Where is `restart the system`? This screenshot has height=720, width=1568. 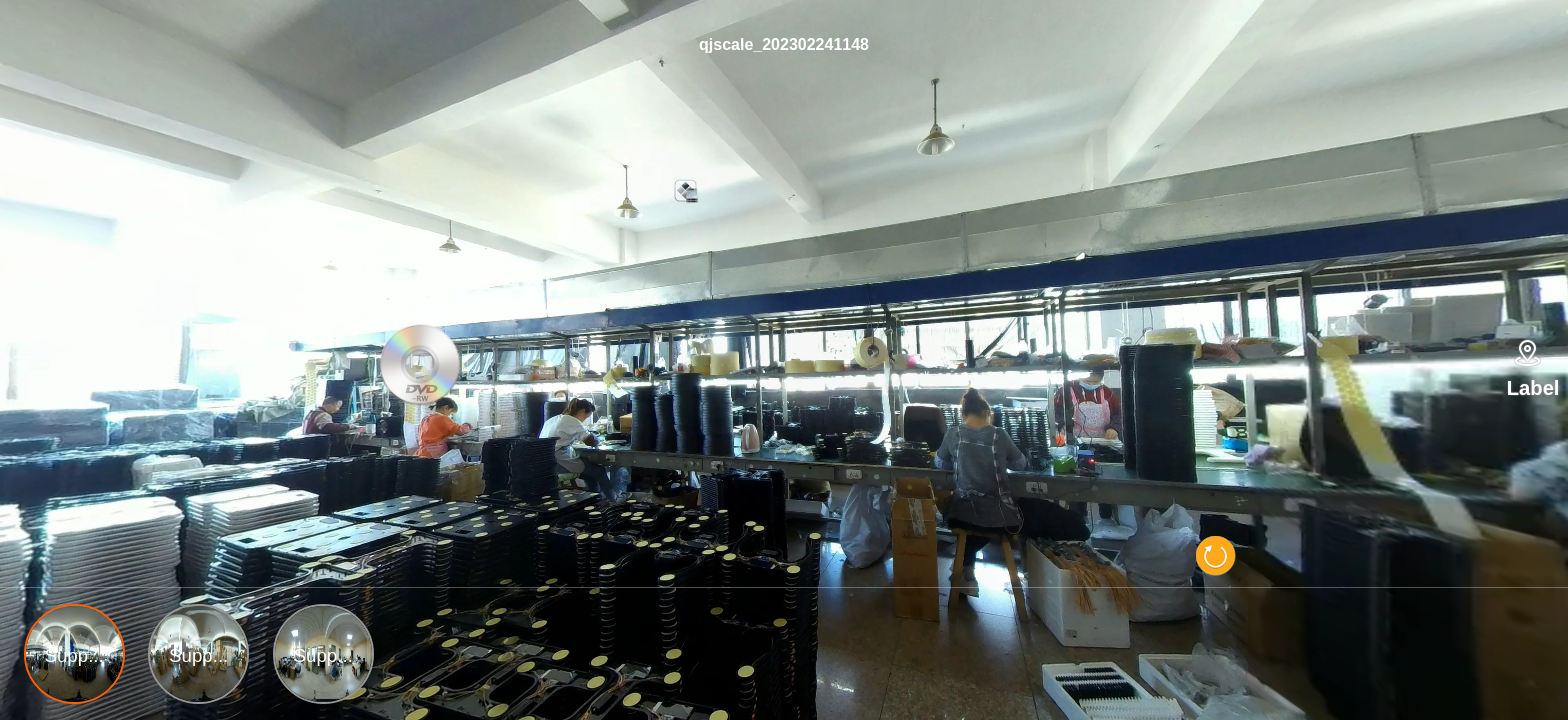 restart the system is located at coordinates (1216, 556).